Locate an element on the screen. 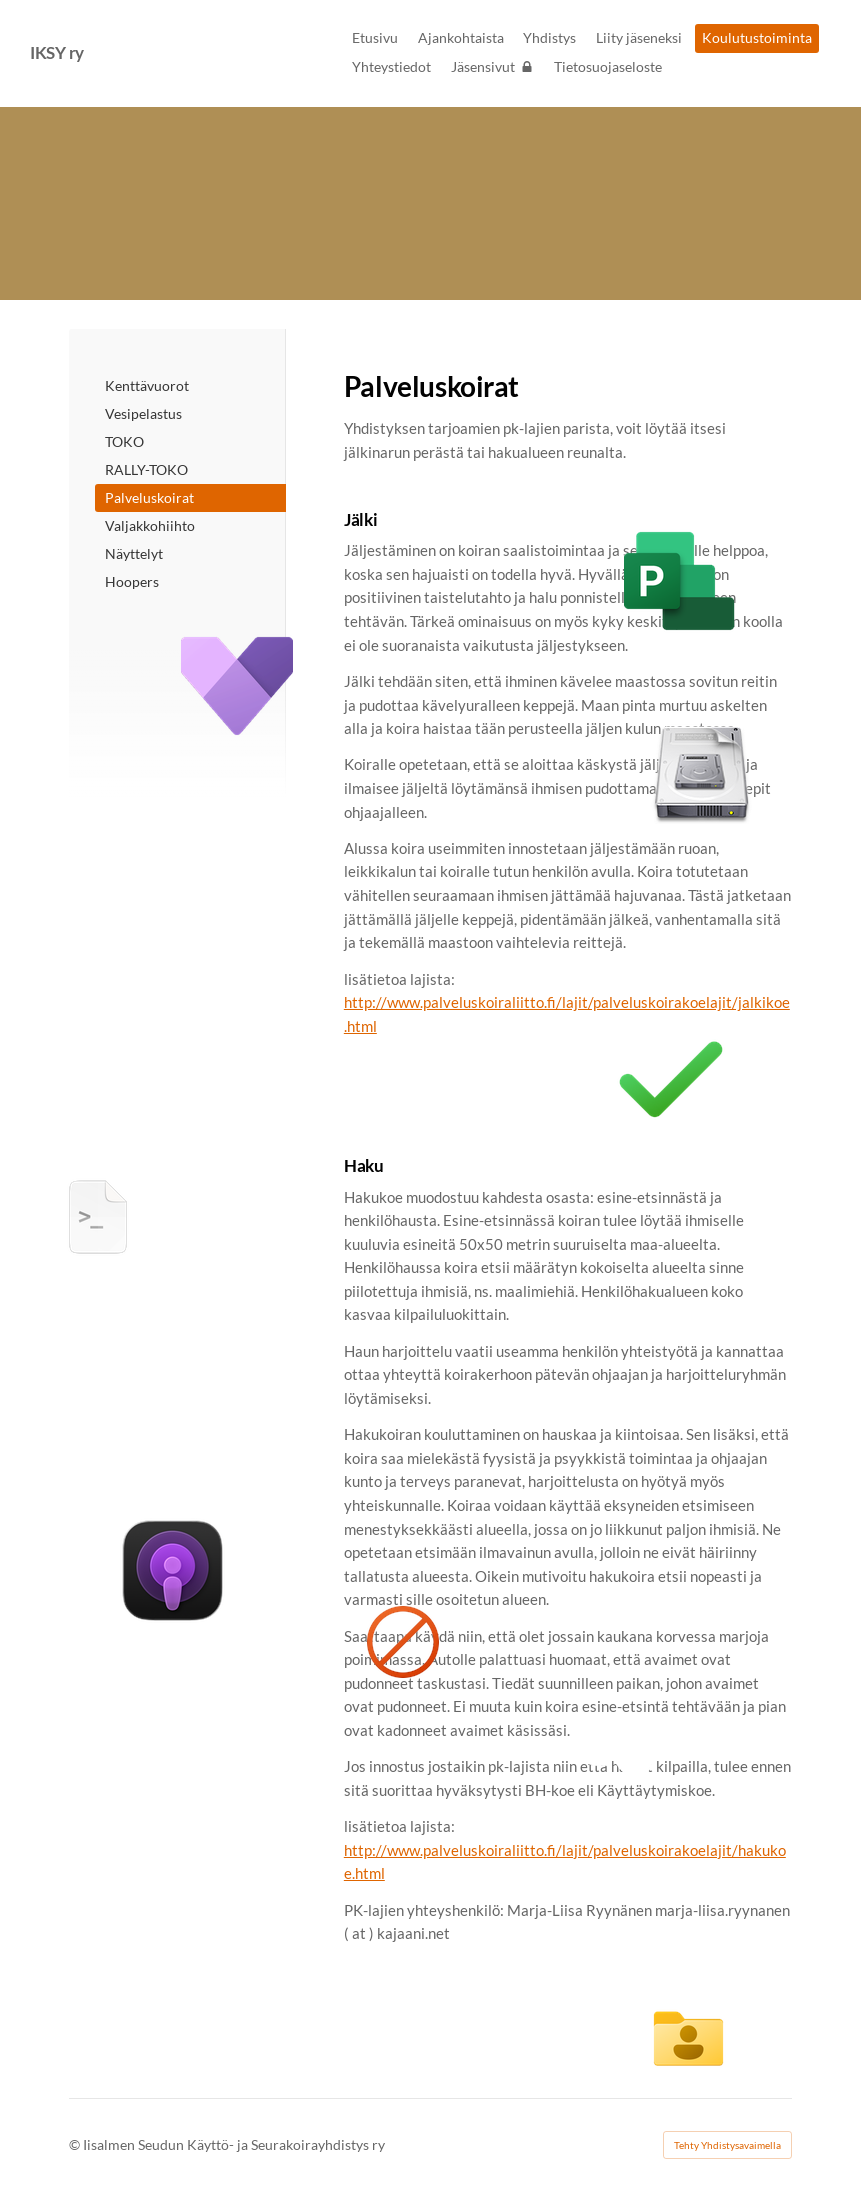 The width and height of the screenshot is (861, 2195). mount or access a disk image file is located at coordinates (700, 772).